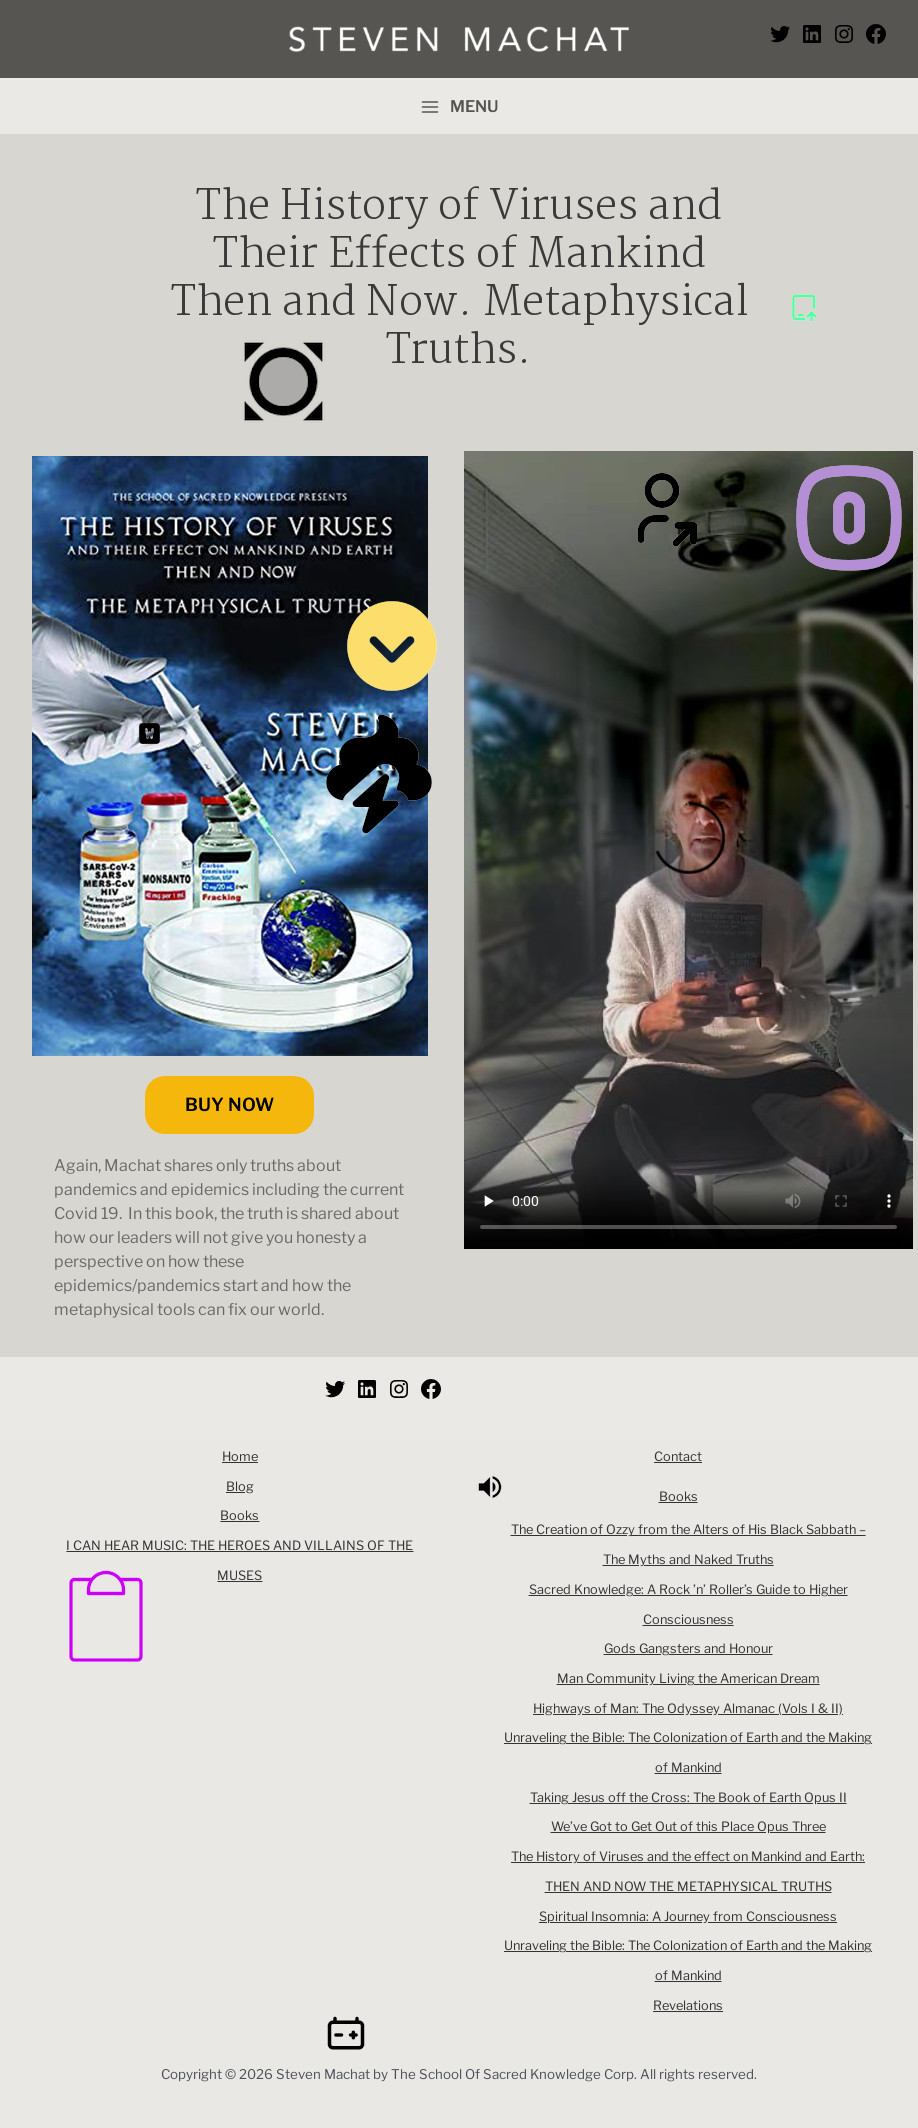 This screenshot has height=2128, width=918. What do you see at coordinates (849, 518) in the screenshot?
I see `represents the letter "o" in a menu or keyboard interface` at bounding box center [849, 518].